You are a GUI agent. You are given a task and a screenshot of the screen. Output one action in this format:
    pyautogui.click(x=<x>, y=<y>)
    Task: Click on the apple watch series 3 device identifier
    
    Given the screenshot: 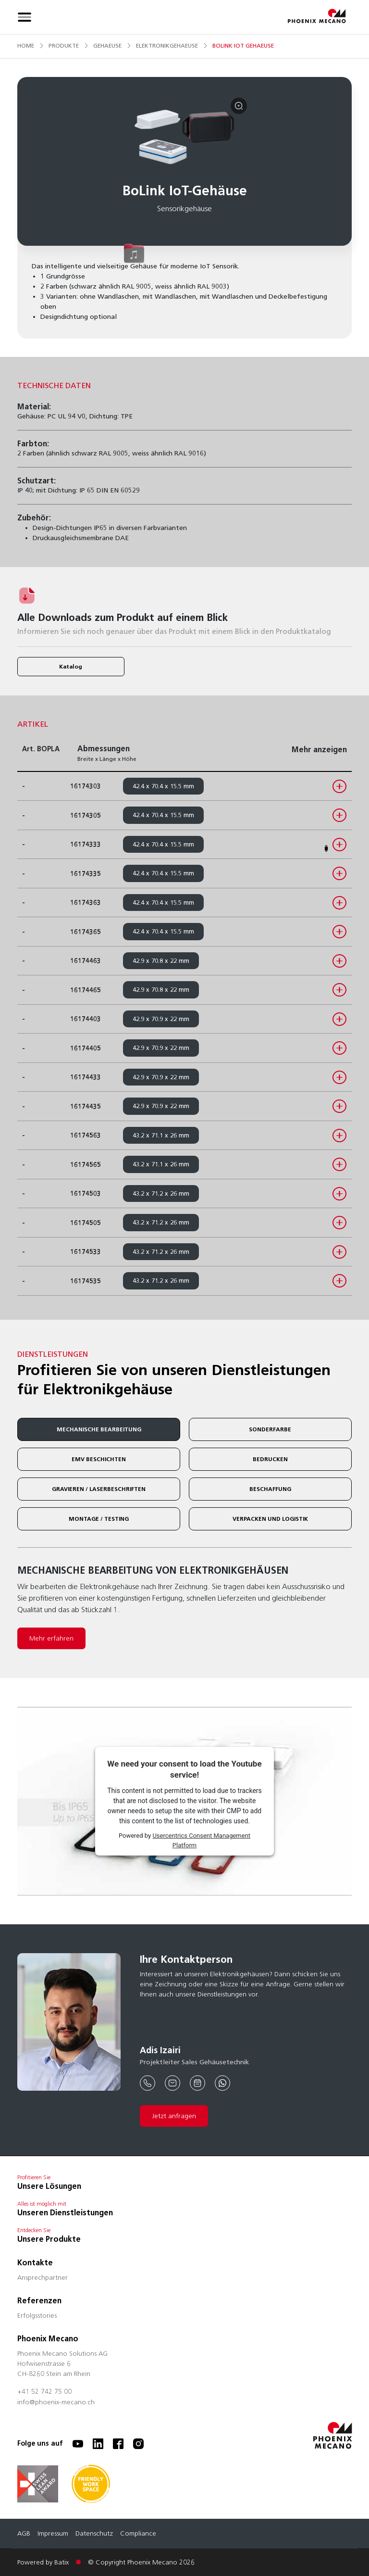 What is the action you would take?
    pyautogui.click(x=326, y=848)
    